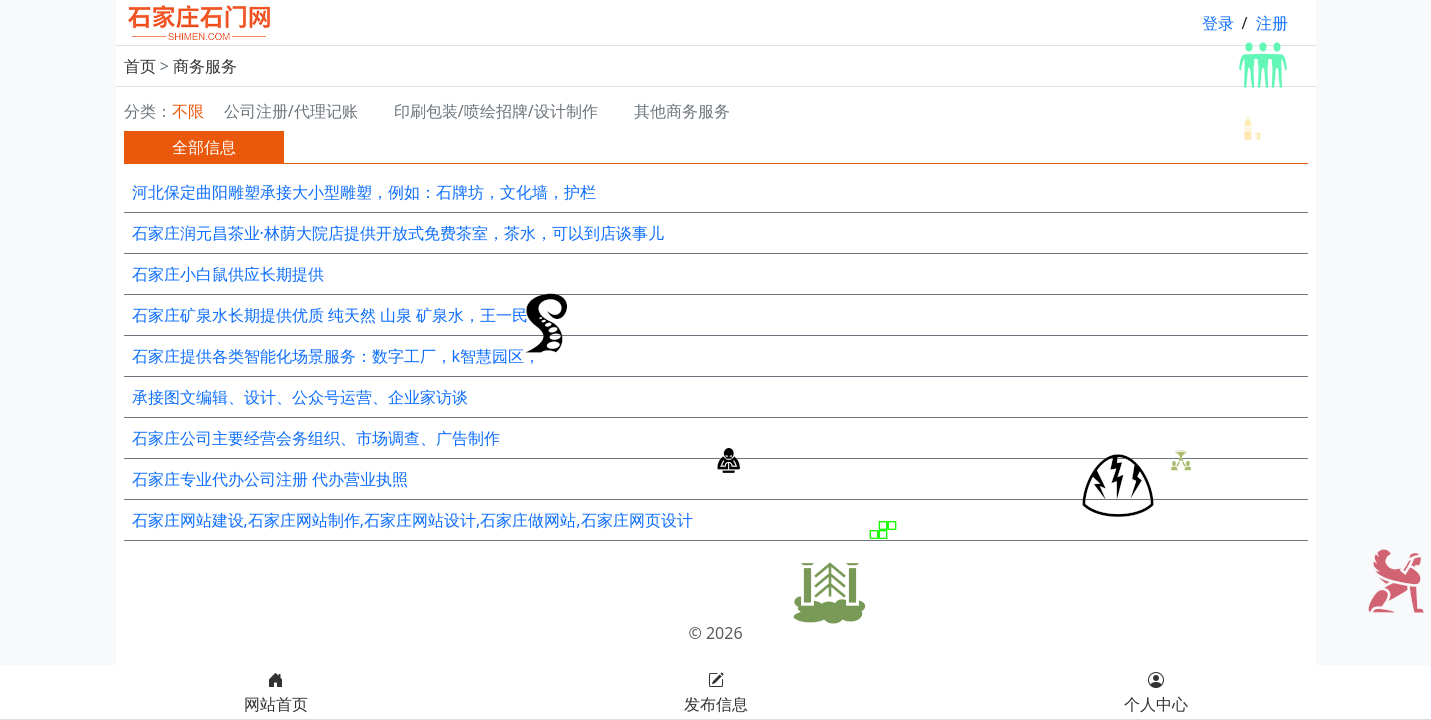 The image size is (1431, 720). I want to click on access prayer or meditation features, so click(728, 460).